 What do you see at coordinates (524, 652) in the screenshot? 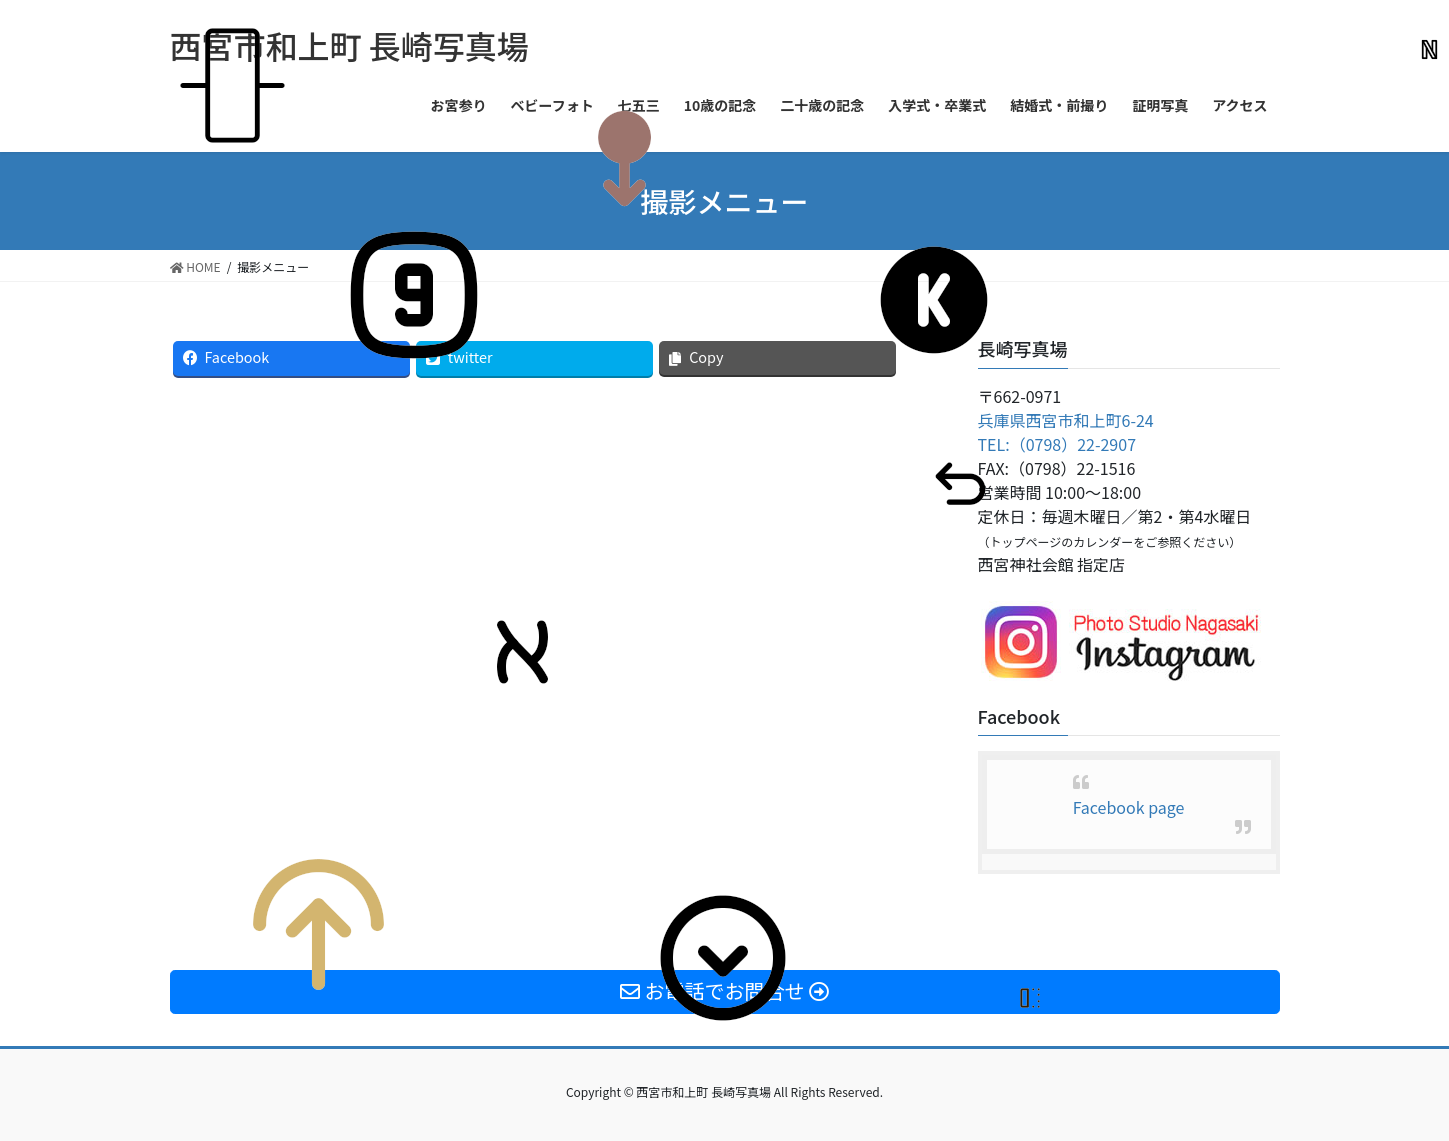
I see `switch to hebrew keyboard layout` at bounding box center [524, 652].